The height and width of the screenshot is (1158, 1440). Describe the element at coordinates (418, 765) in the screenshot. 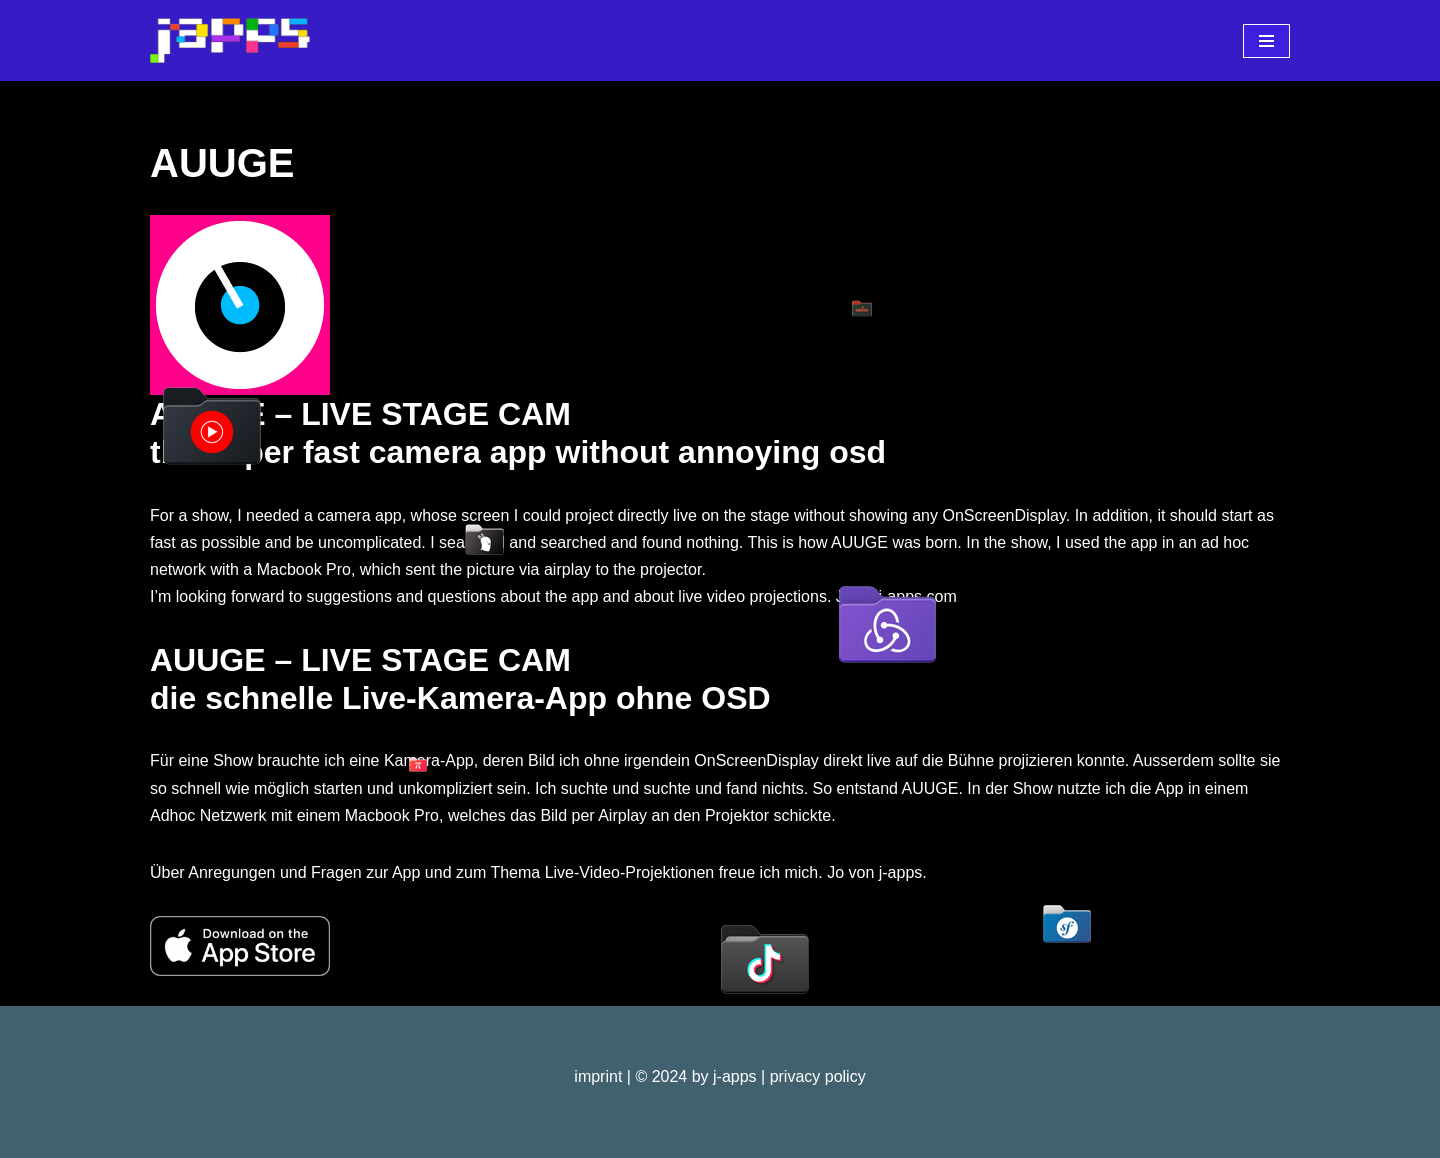

I see `open mathematics folder` at that location.